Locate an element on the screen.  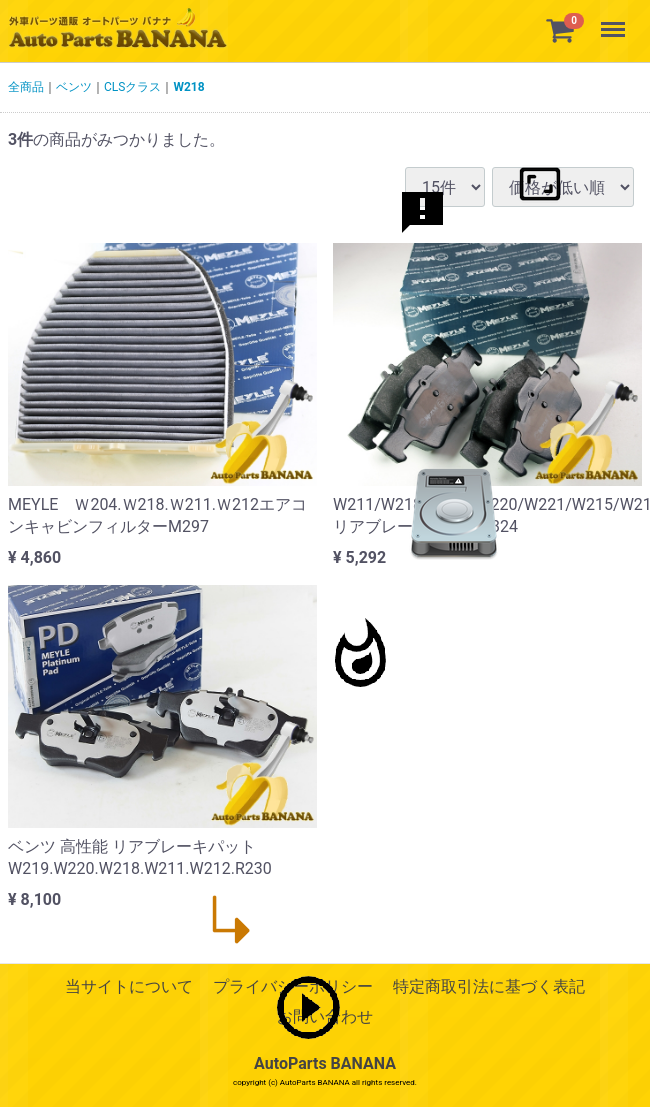
adjust aspect ratio settings is located at coordinates (540, 184).